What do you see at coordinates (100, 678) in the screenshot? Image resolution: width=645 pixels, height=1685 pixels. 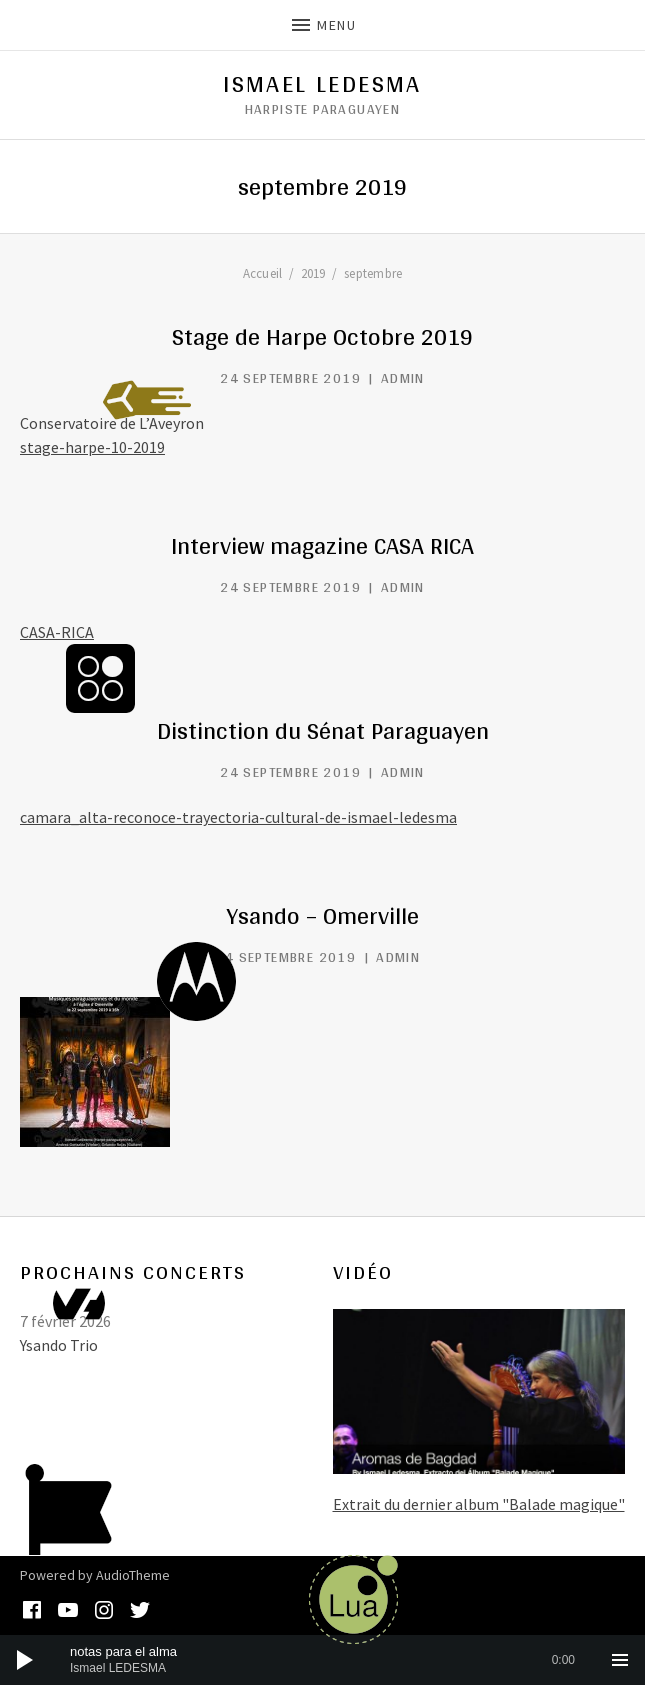 I see `open the payback rewards app` at bounding box center [100, 678].